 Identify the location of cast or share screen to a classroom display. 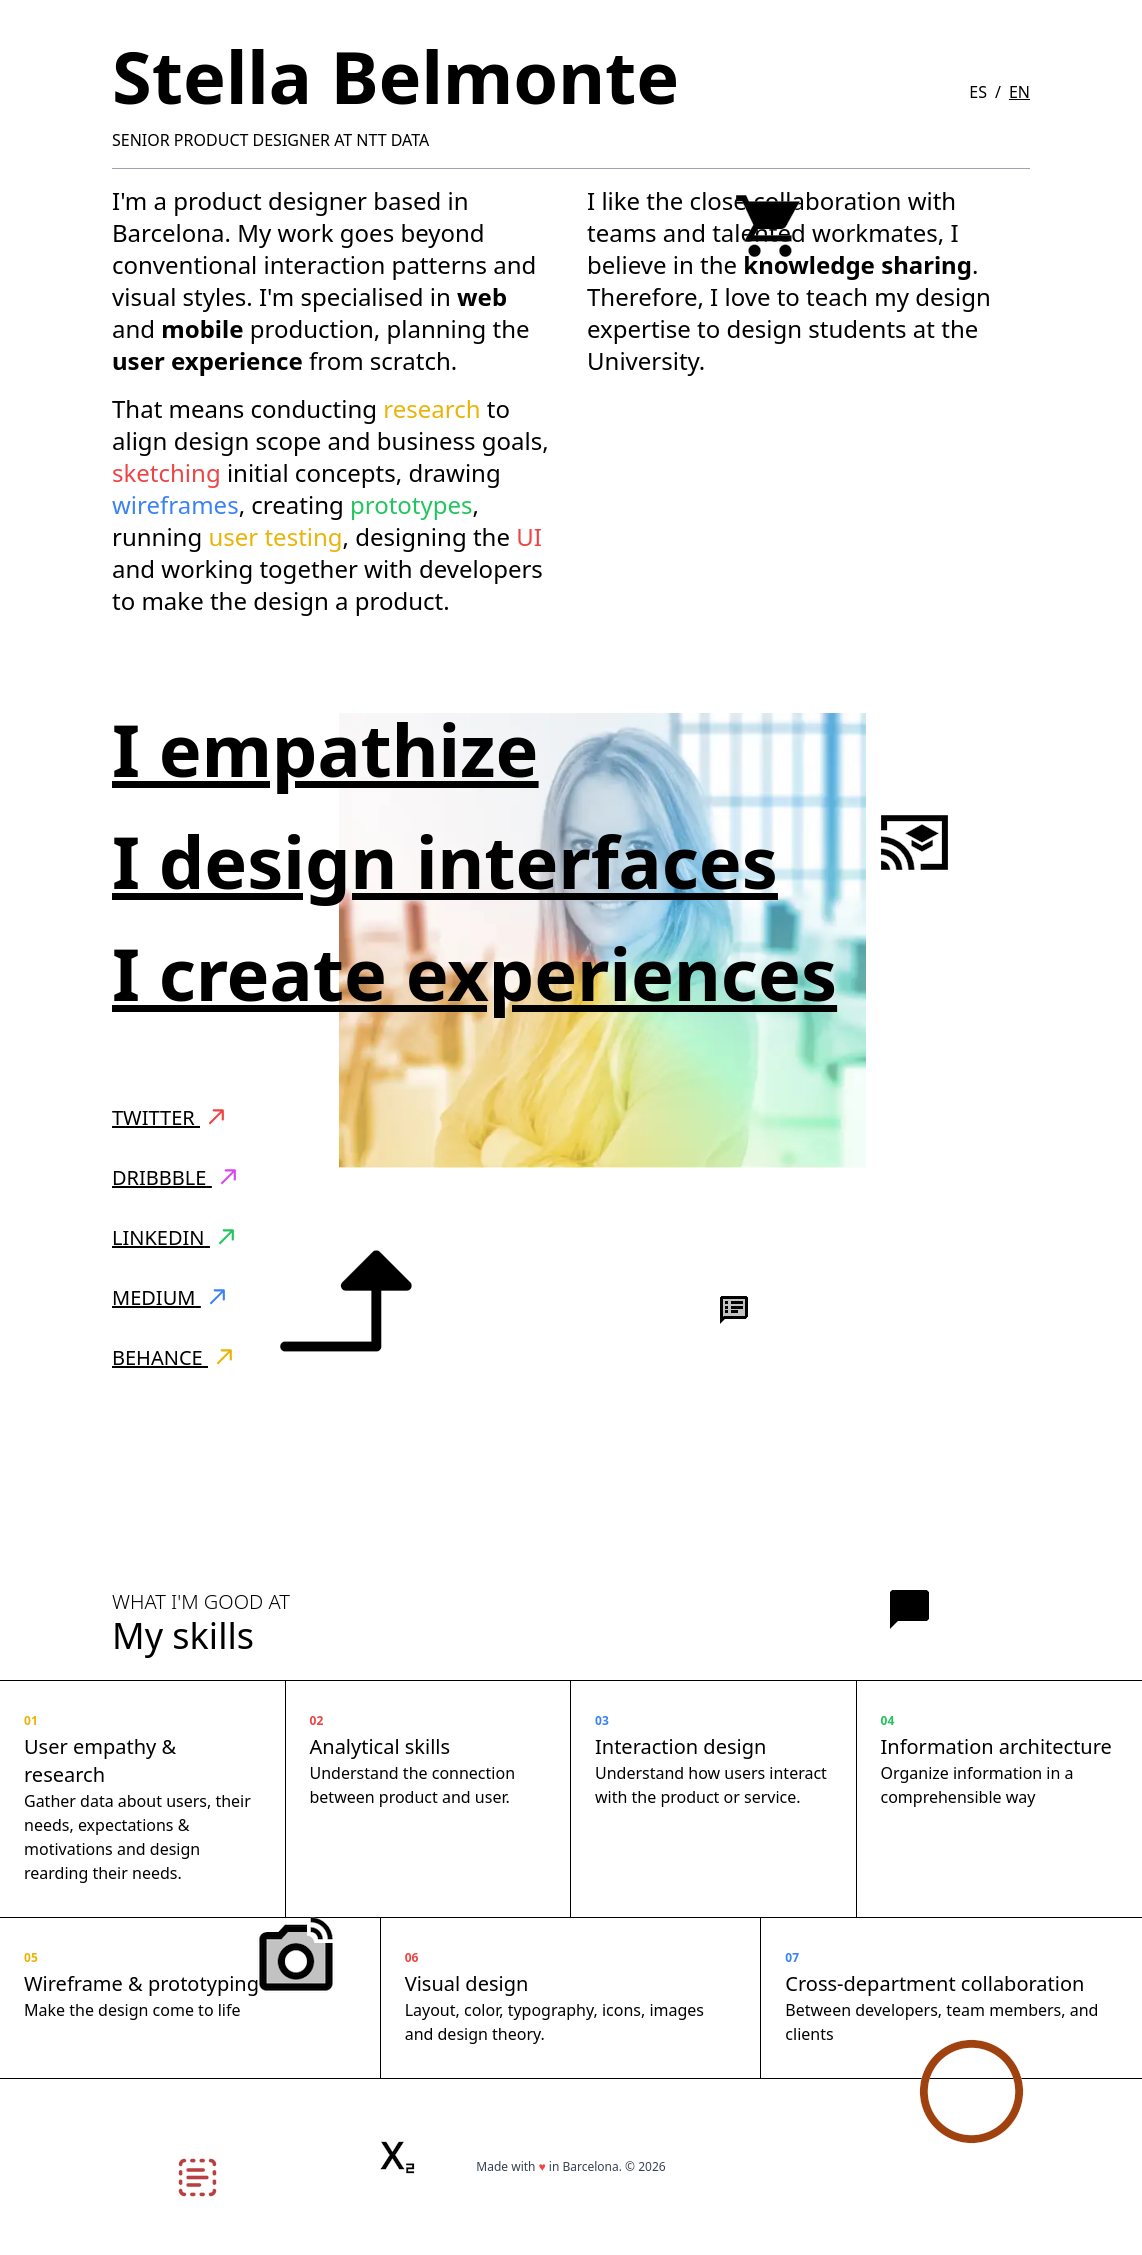
(914, 842).